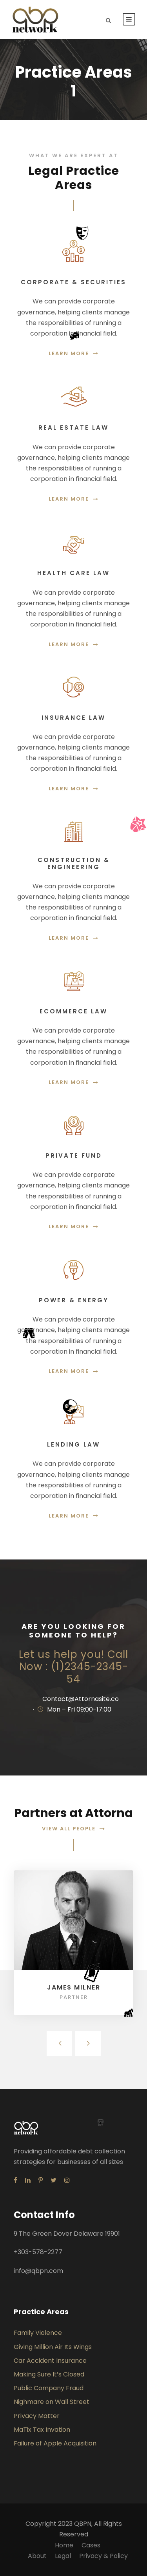  I want to click on gorilla character or avatar selection, so click(129, 2013).